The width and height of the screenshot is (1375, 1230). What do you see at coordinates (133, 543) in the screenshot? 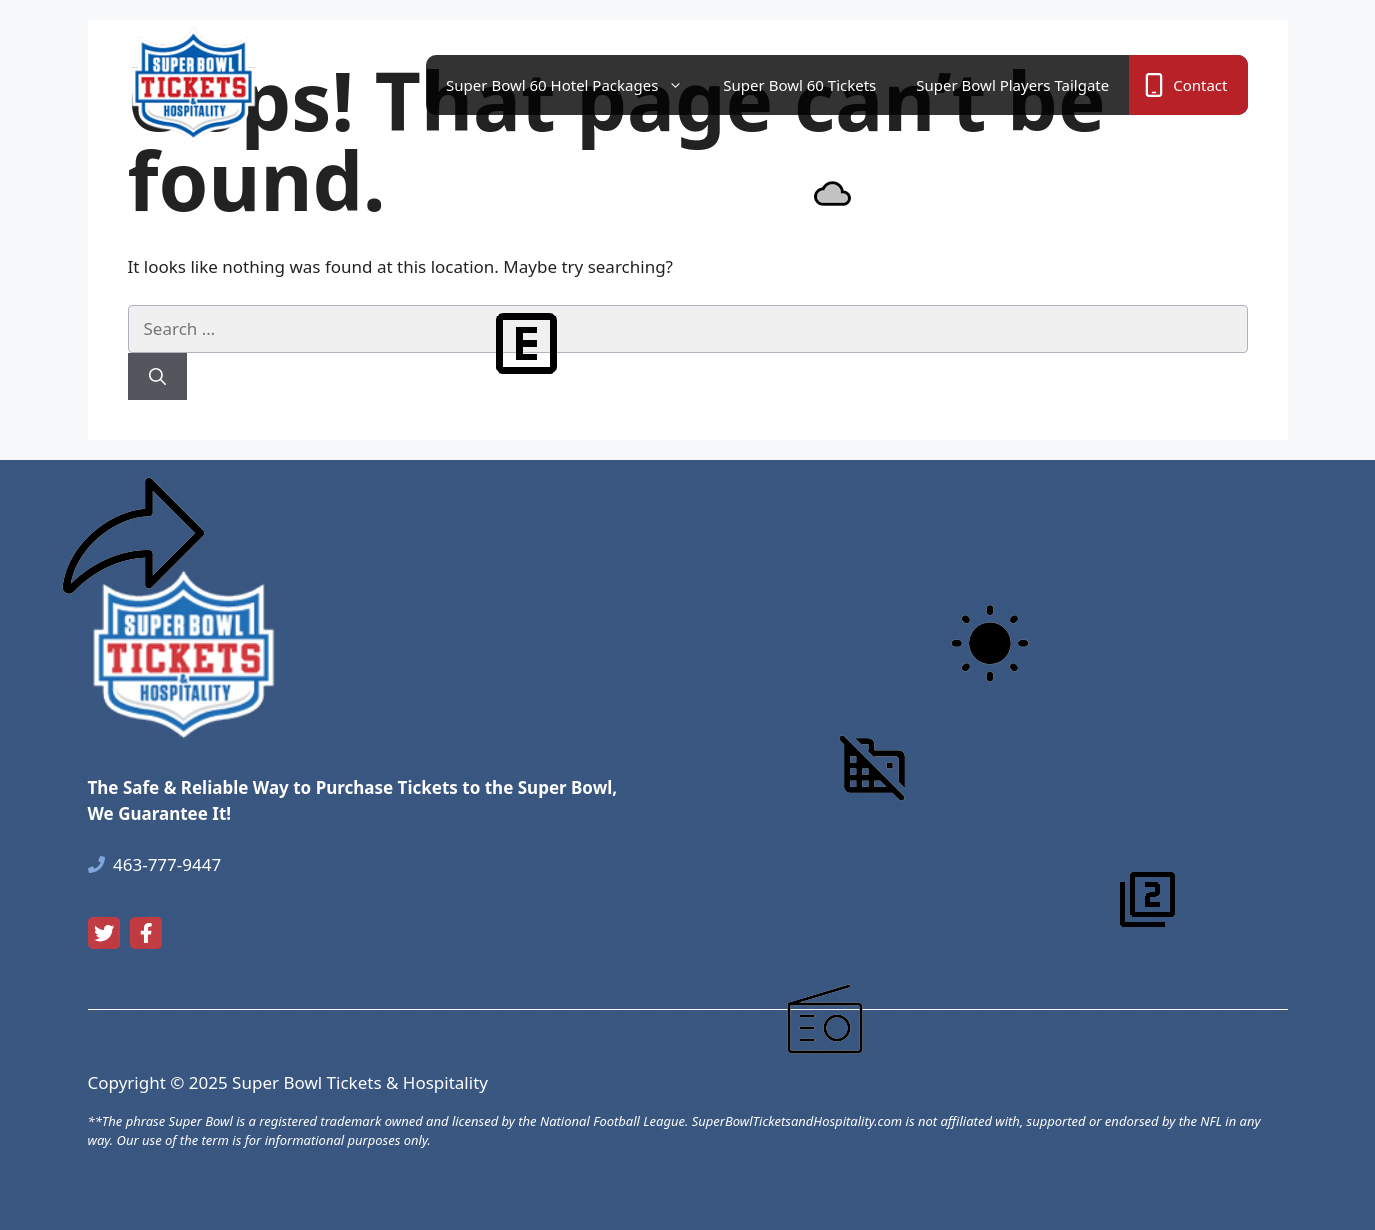
I see `share content with others` at bounding box center [133, 543].